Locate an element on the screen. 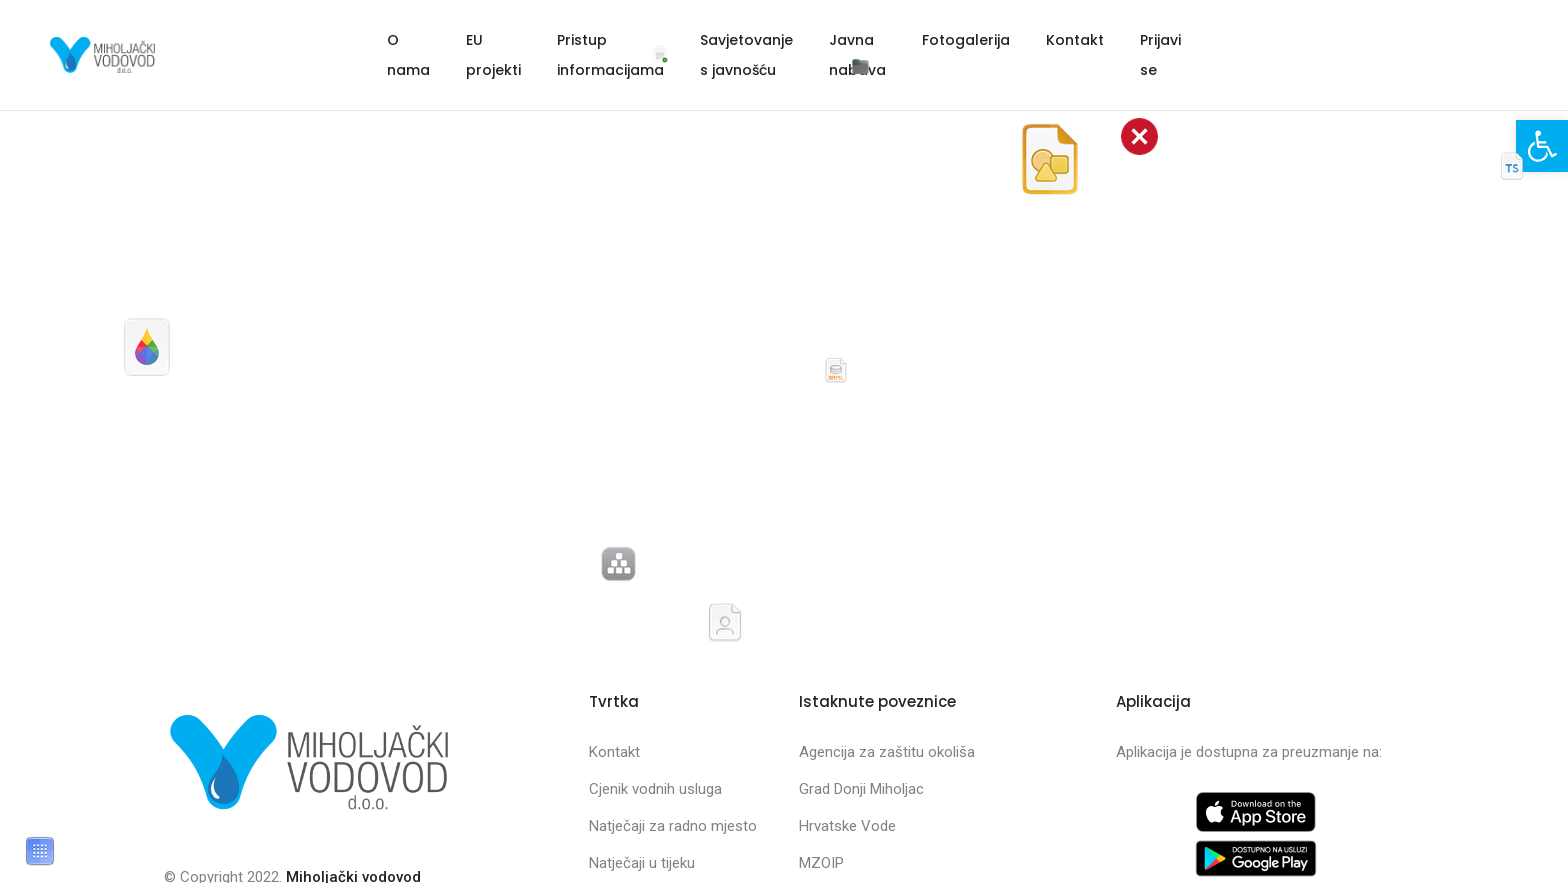  drop files here to add to folder is located at coordinates (860, 66).